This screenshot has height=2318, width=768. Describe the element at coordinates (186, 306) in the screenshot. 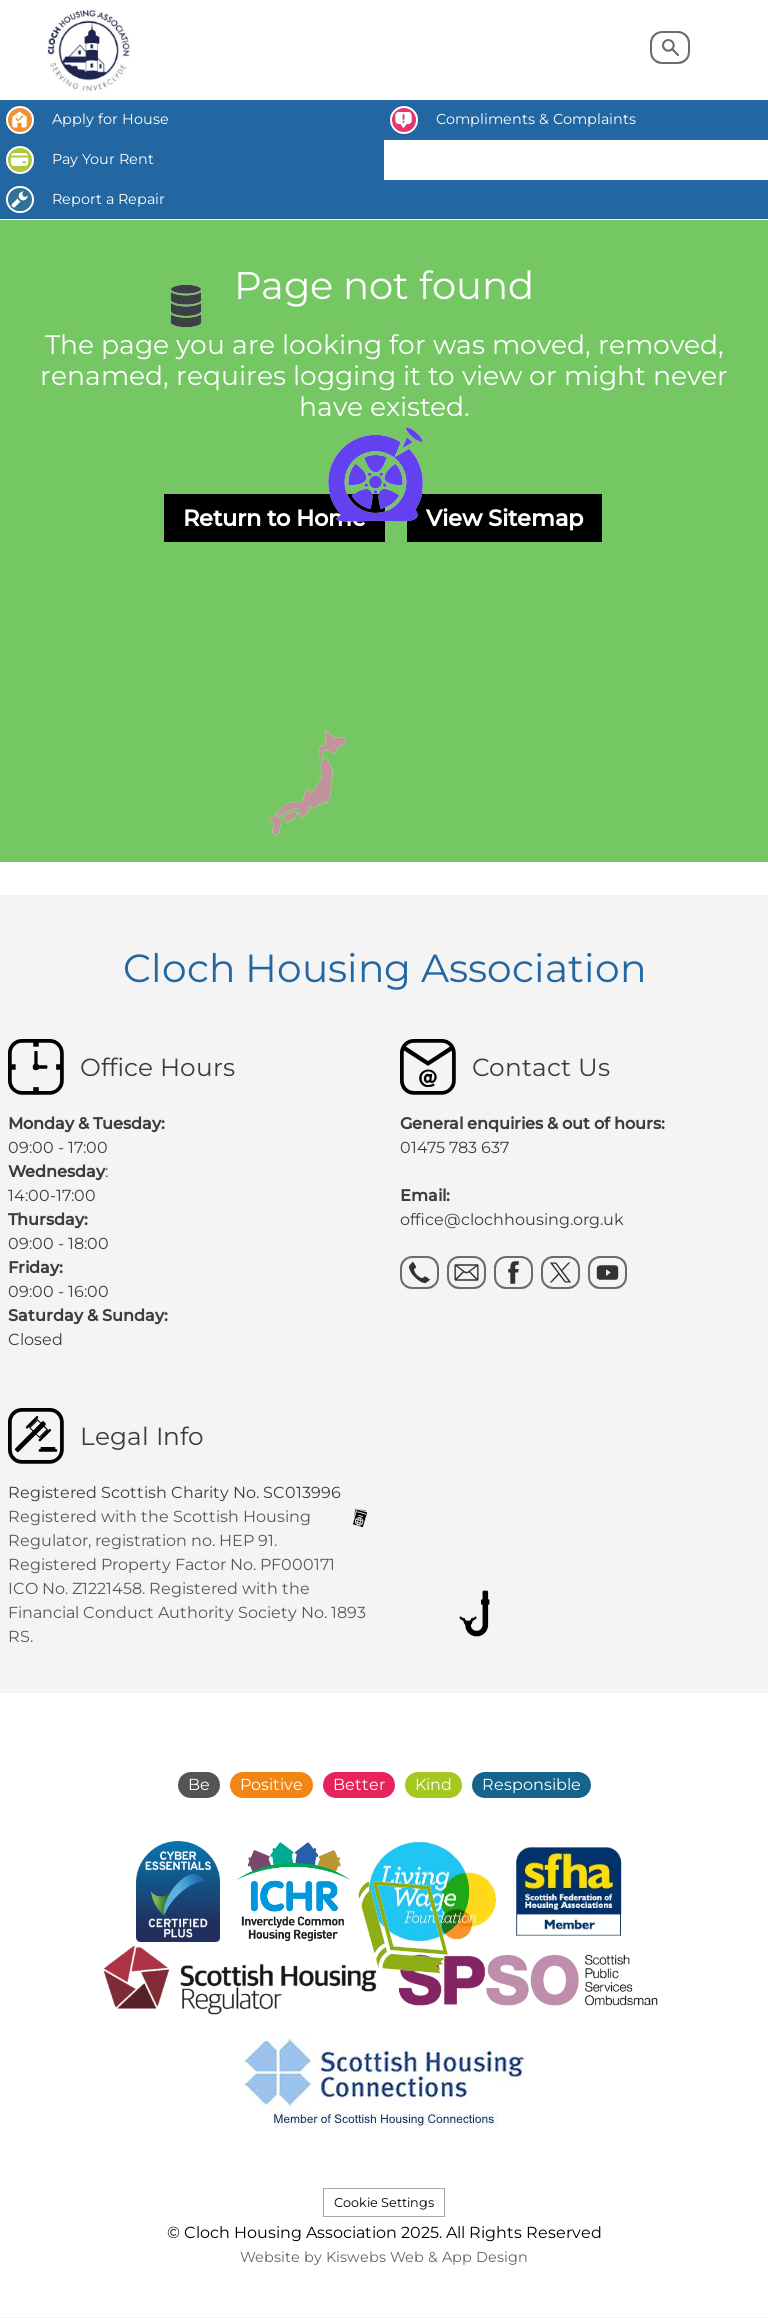

I see `access database storage` at that location.